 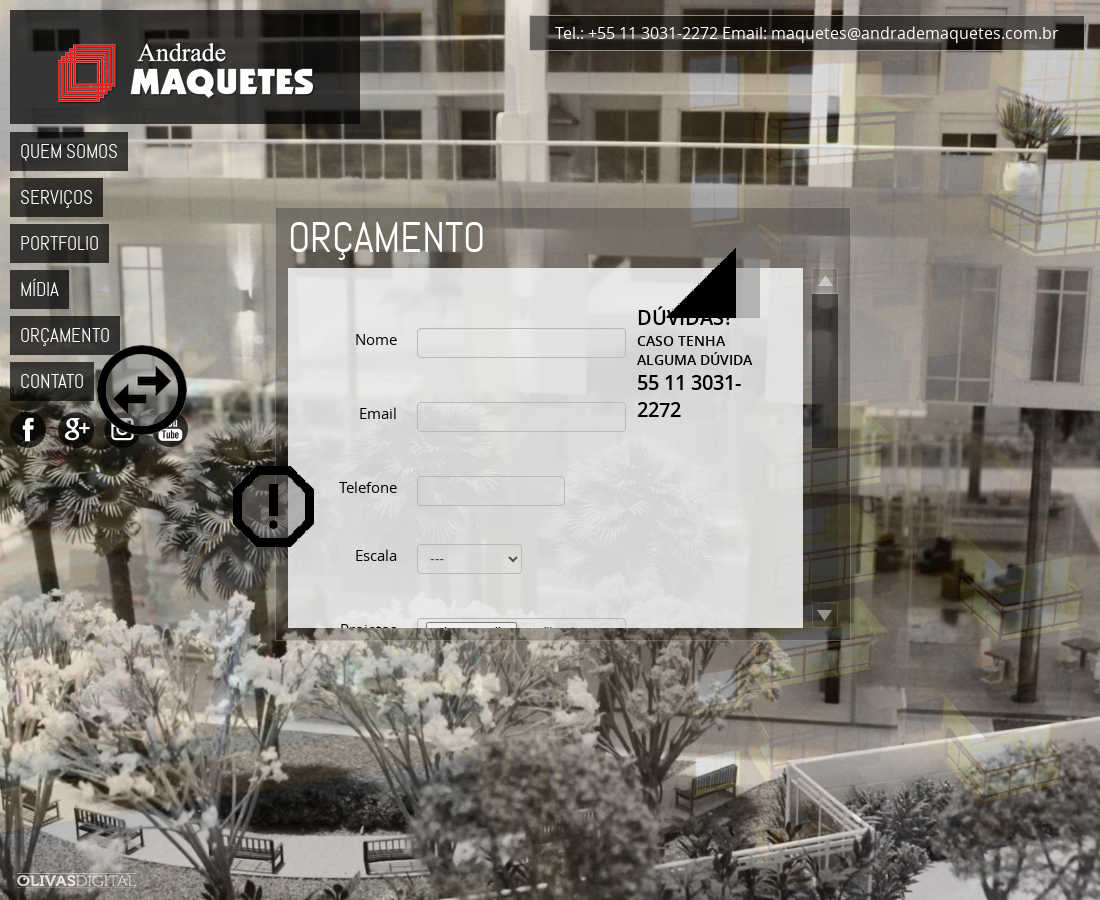 What do you see at coordinates (142, 390) in the screenshot?
I see `swap or exchange items horizontally` at bounding box center [142, 390].